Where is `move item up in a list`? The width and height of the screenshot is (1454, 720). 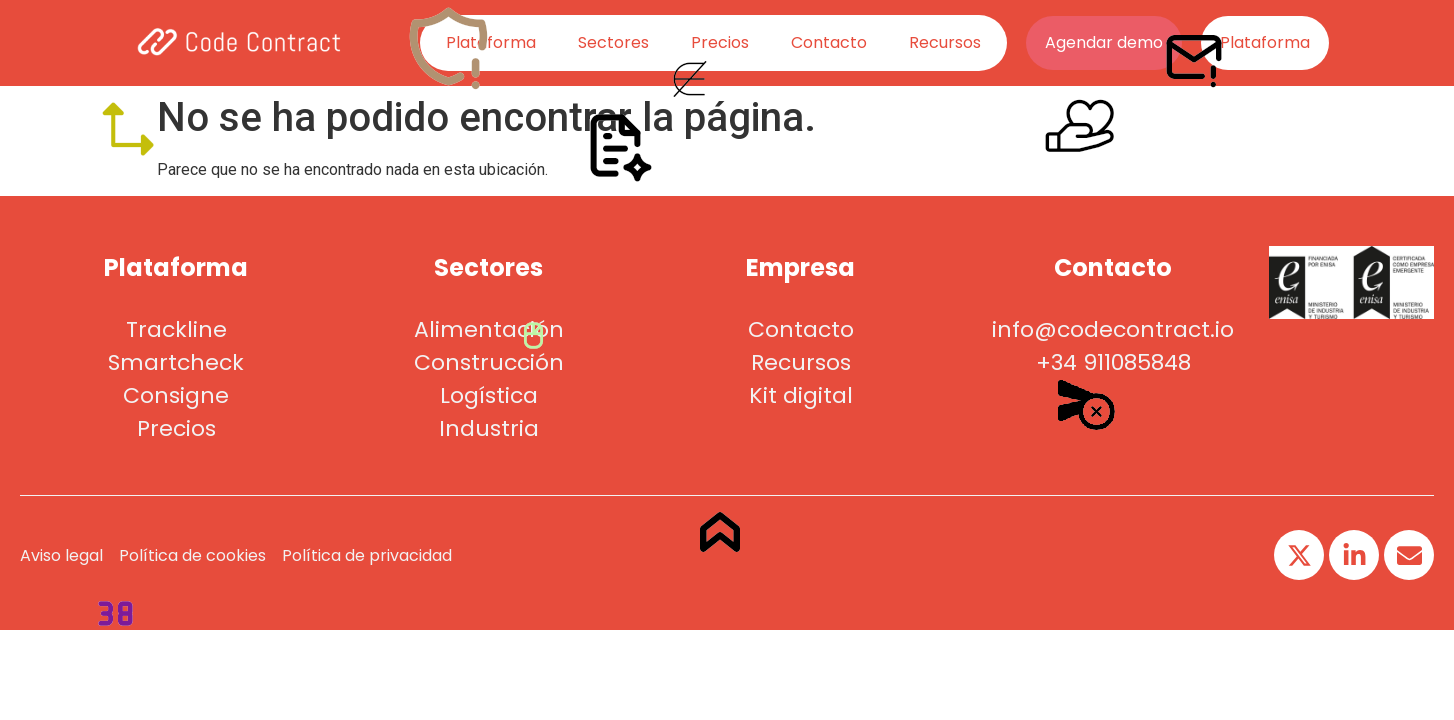
move item up in a list is located at coordinates (720, 532).